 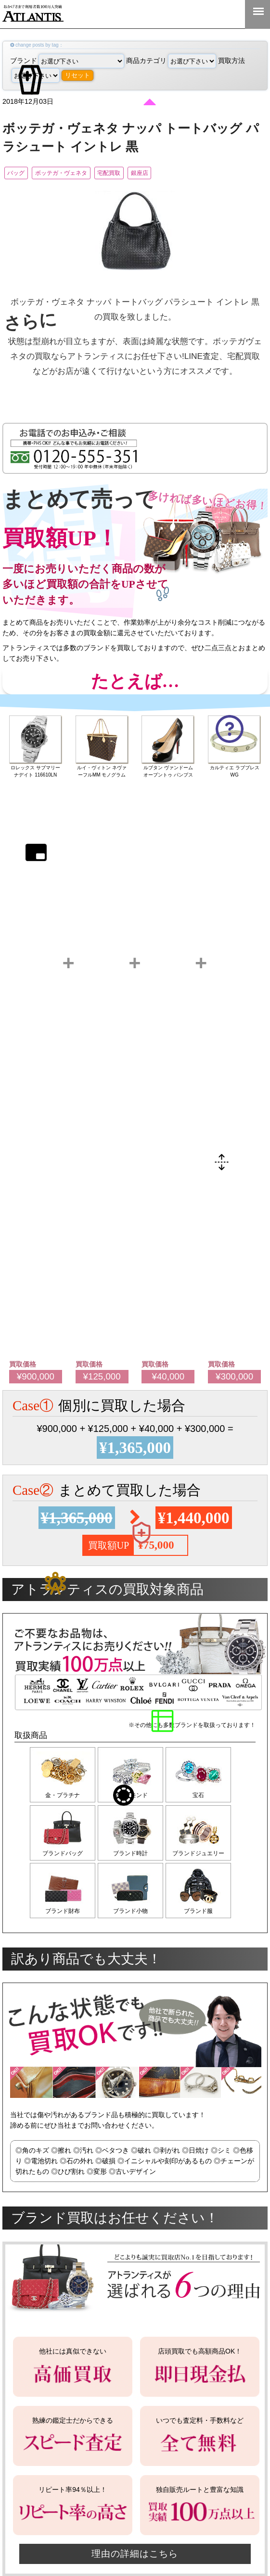 I want to click on indicates deceased or death-related content, so click(x=30, y=80).